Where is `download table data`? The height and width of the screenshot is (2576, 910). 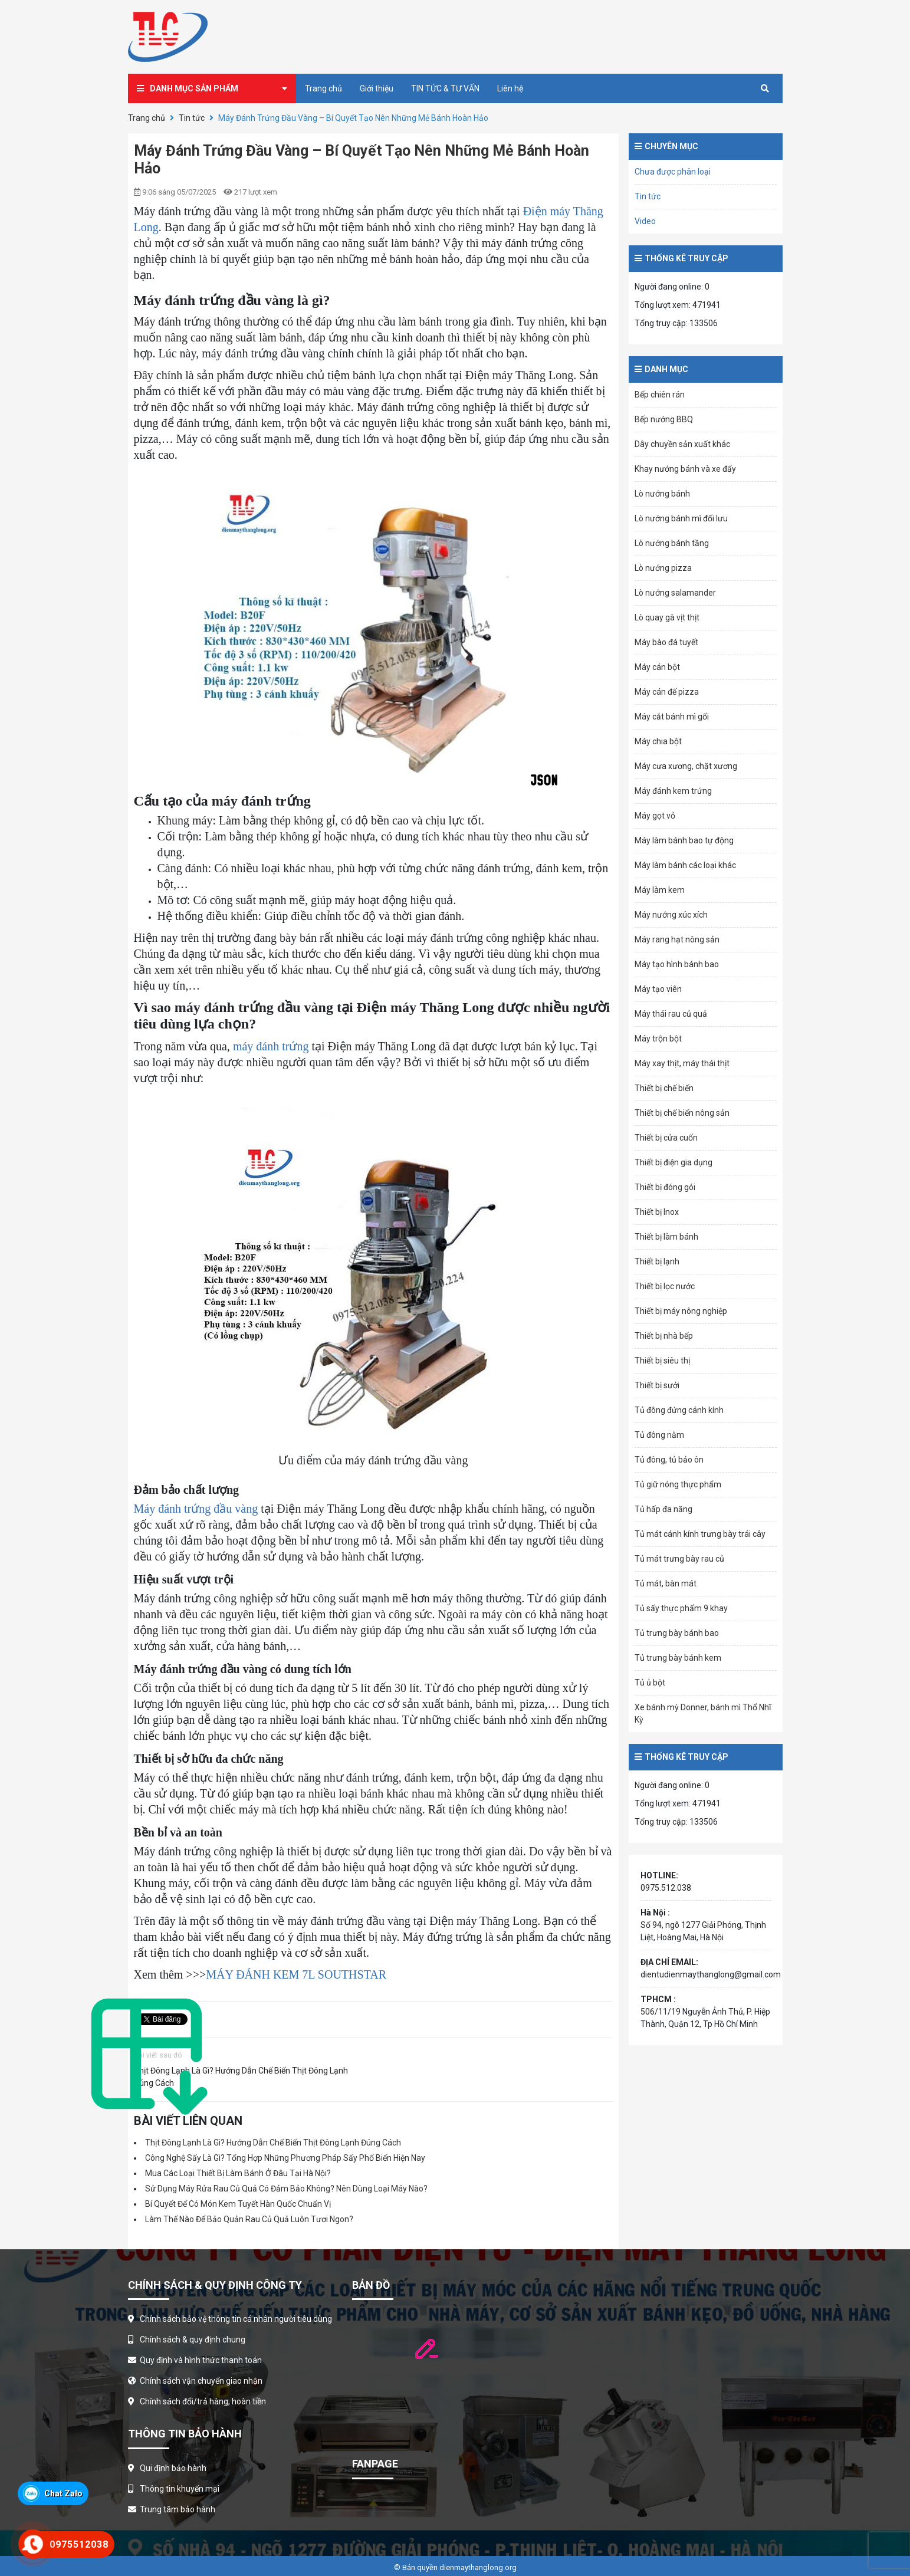
download table data is located at coordinates (146, 2053).